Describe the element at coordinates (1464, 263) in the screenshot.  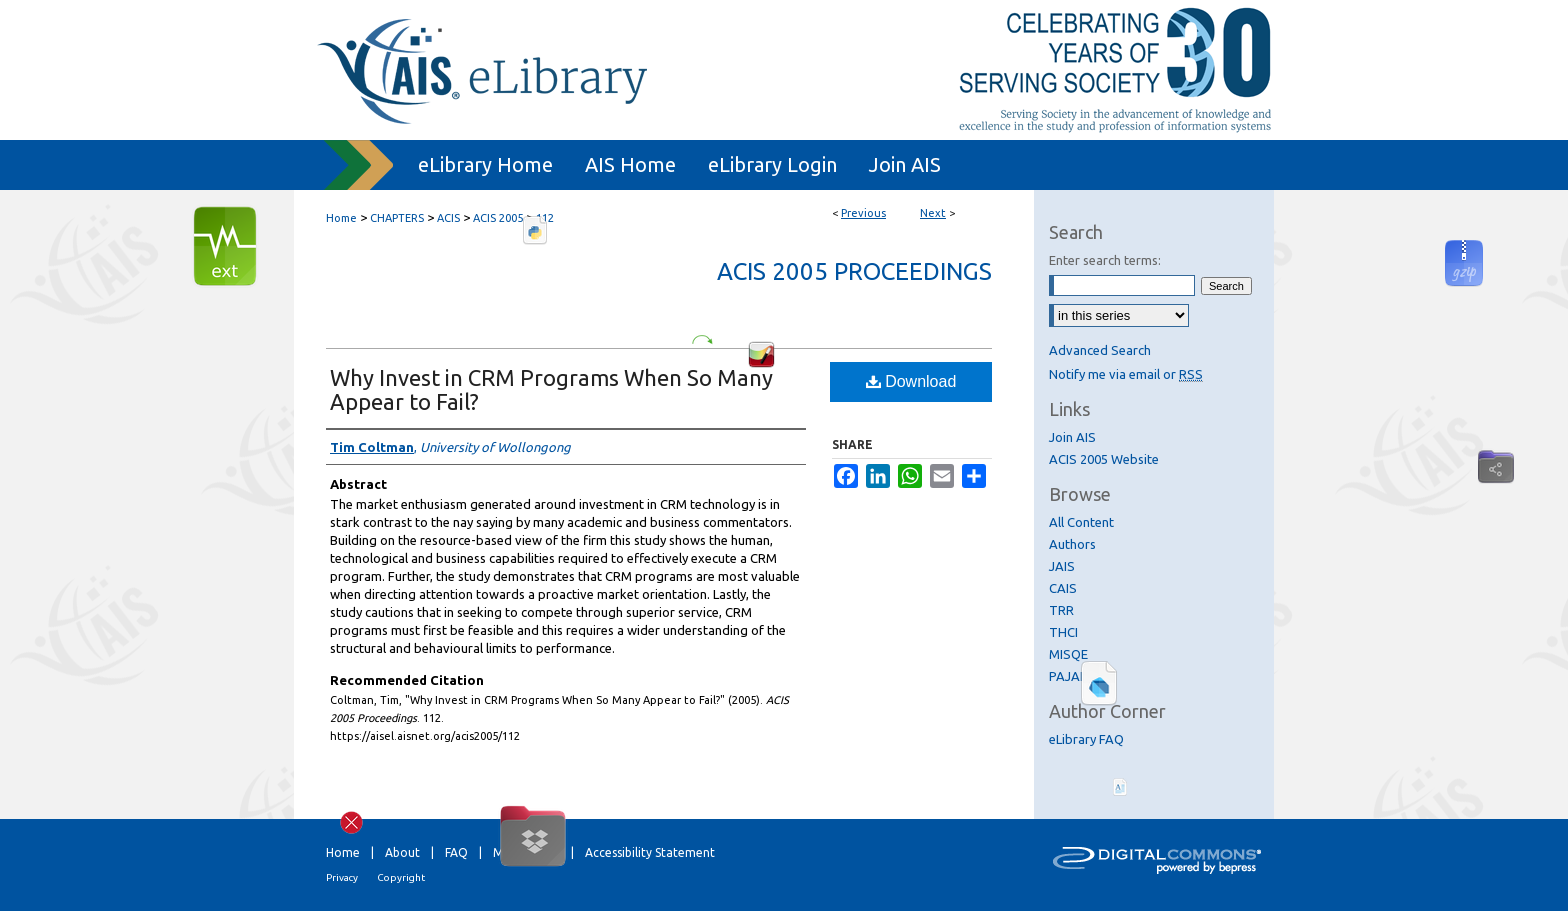
I see `a gzip compressed archive file` at that location.